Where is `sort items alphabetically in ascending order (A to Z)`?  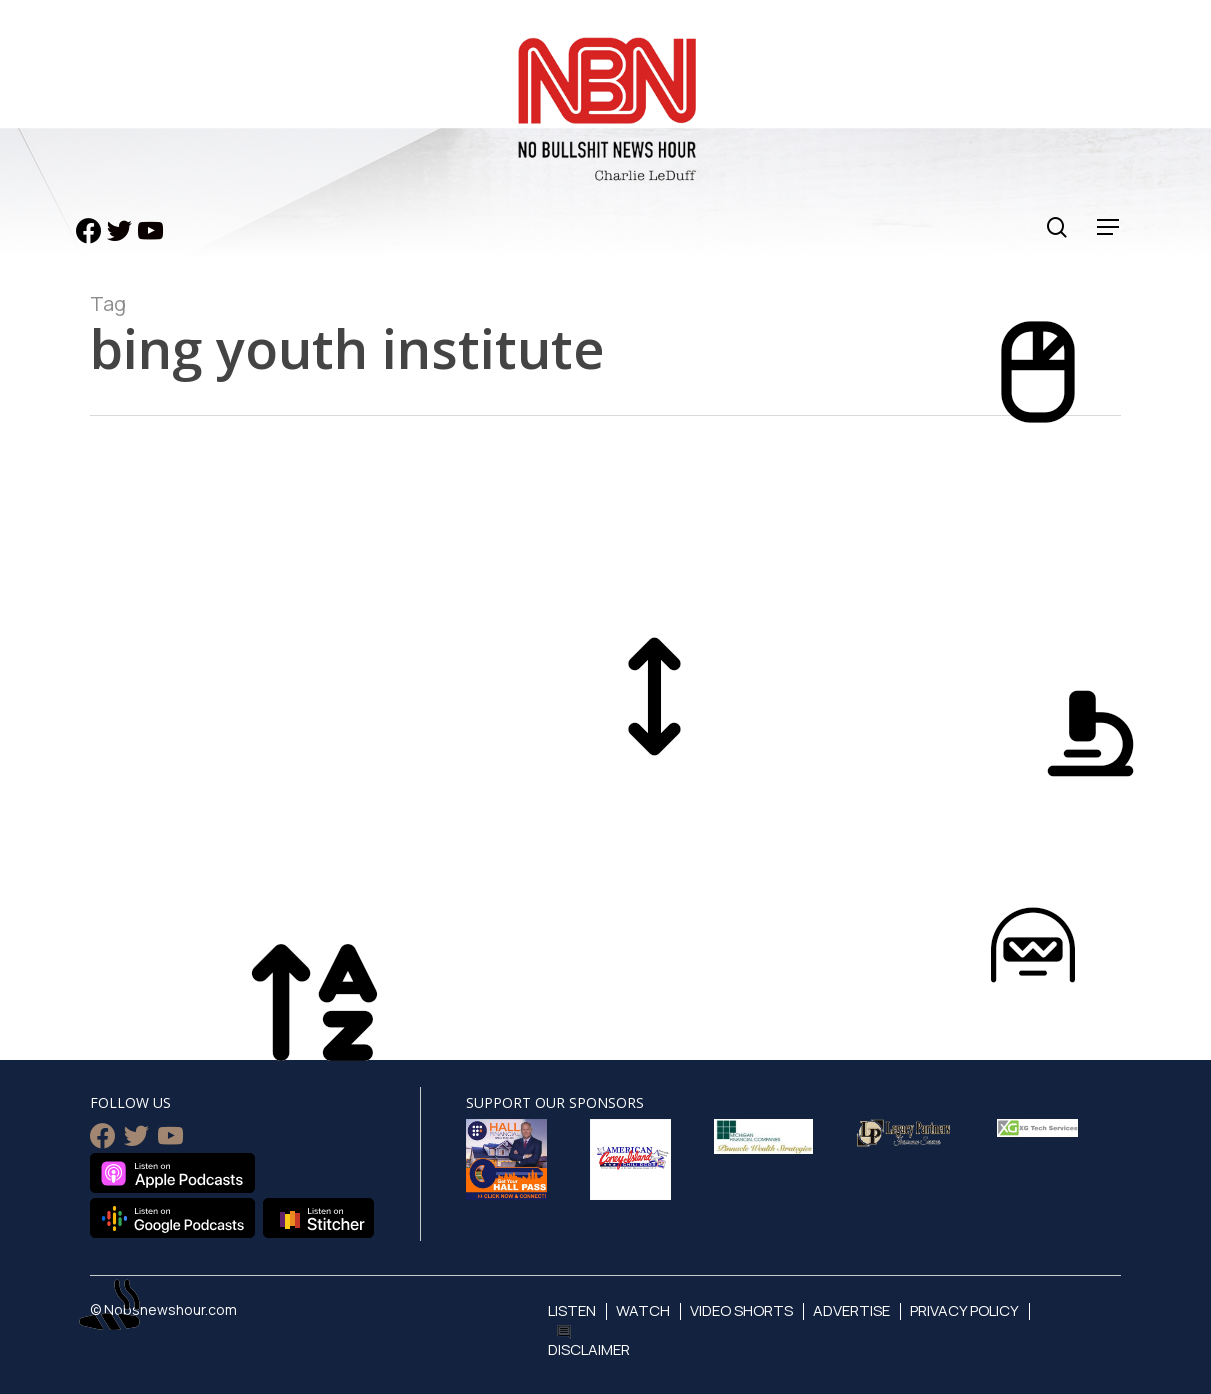
sort items alphabetically in ascending order (A to Z) is located at coordinates (314, 1002).